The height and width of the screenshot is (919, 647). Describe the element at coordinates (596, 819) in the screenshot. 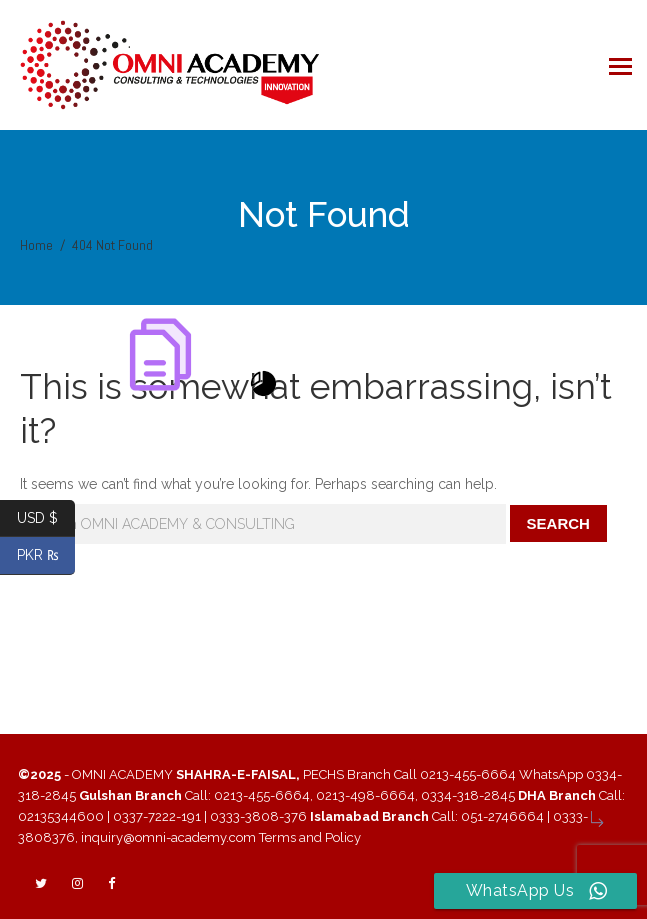

I see `move item down and to the right` at that location.